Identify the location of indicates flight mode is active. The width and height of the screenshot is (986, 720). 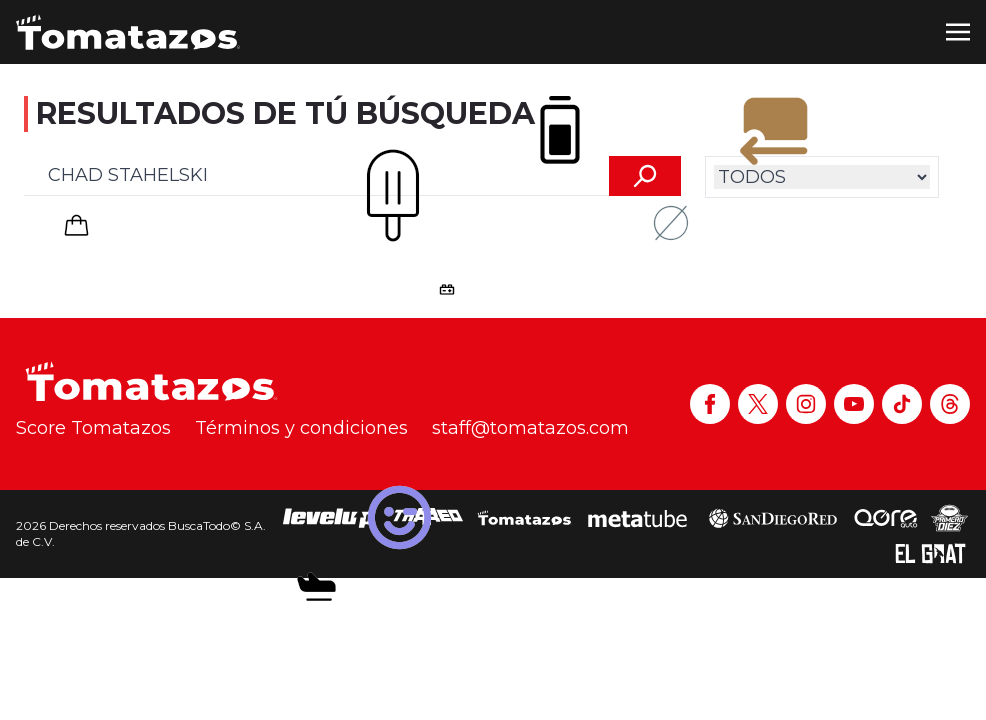
(316, 585).